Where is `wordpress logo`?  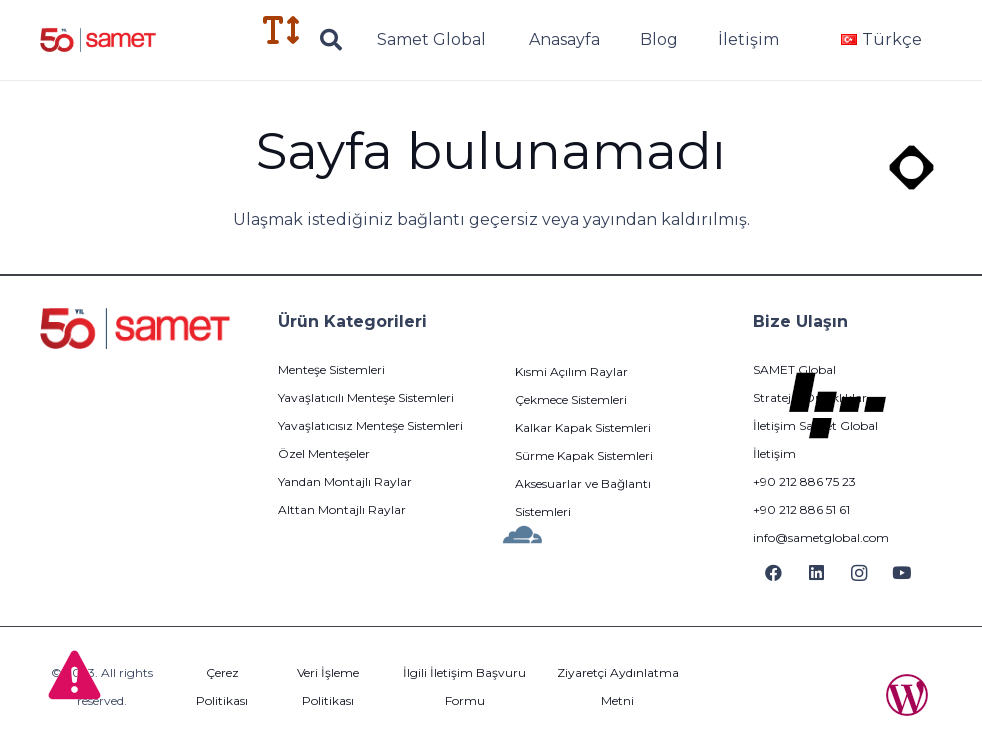
wordpress logo is located at coordinates (907, 695).